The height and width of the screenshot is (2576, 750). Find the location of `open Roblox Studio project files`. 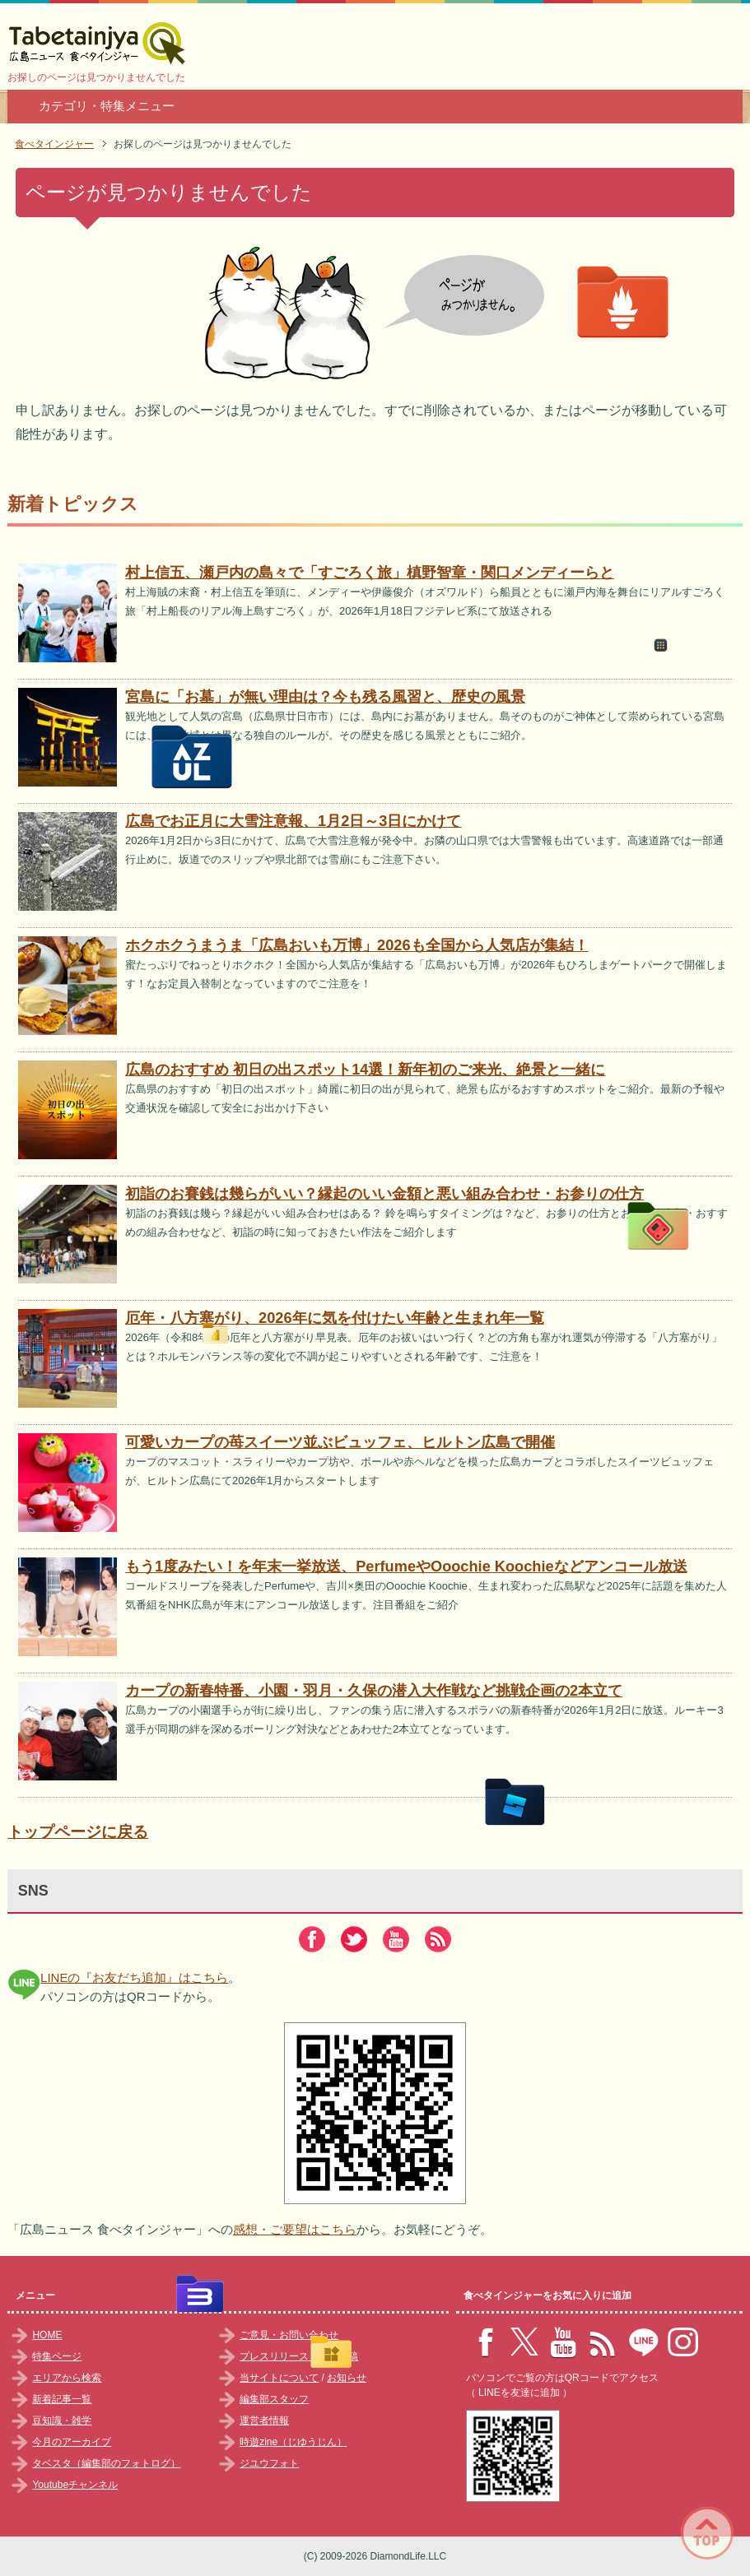

open Roblox Studio project files is located at coordinates (515, 1803).